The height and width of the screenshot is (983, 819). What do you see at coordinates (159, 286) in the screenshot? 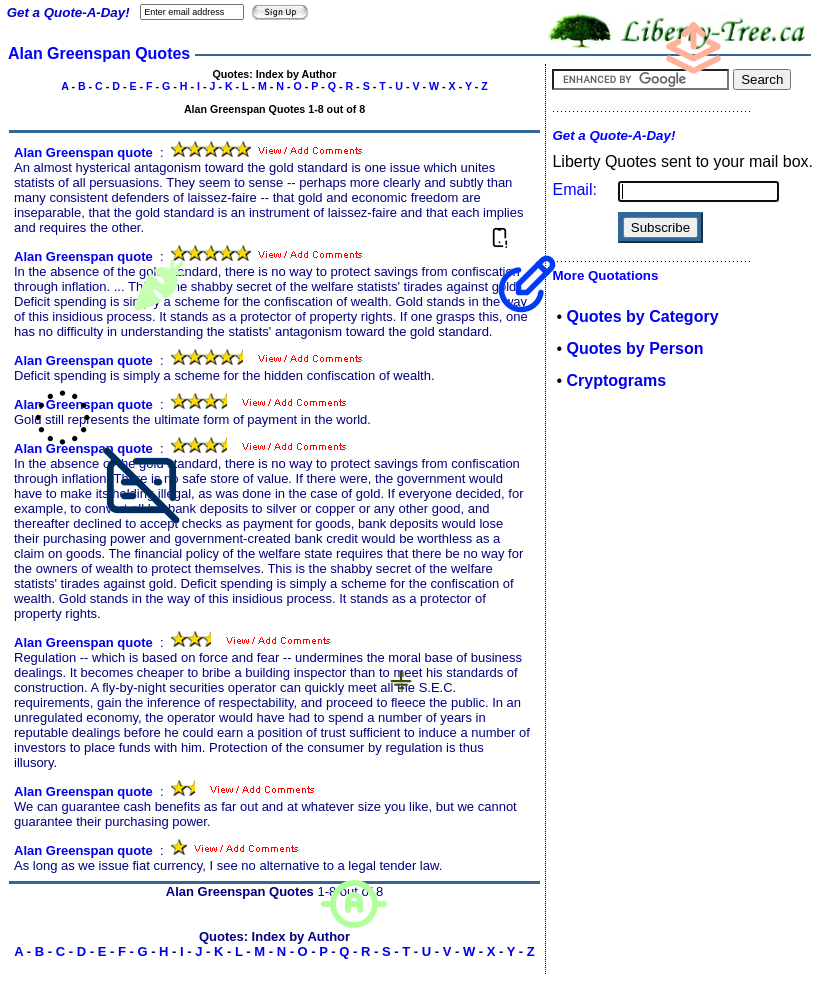
I see `access food or grocery-related features` at bounding box center [159, 286].